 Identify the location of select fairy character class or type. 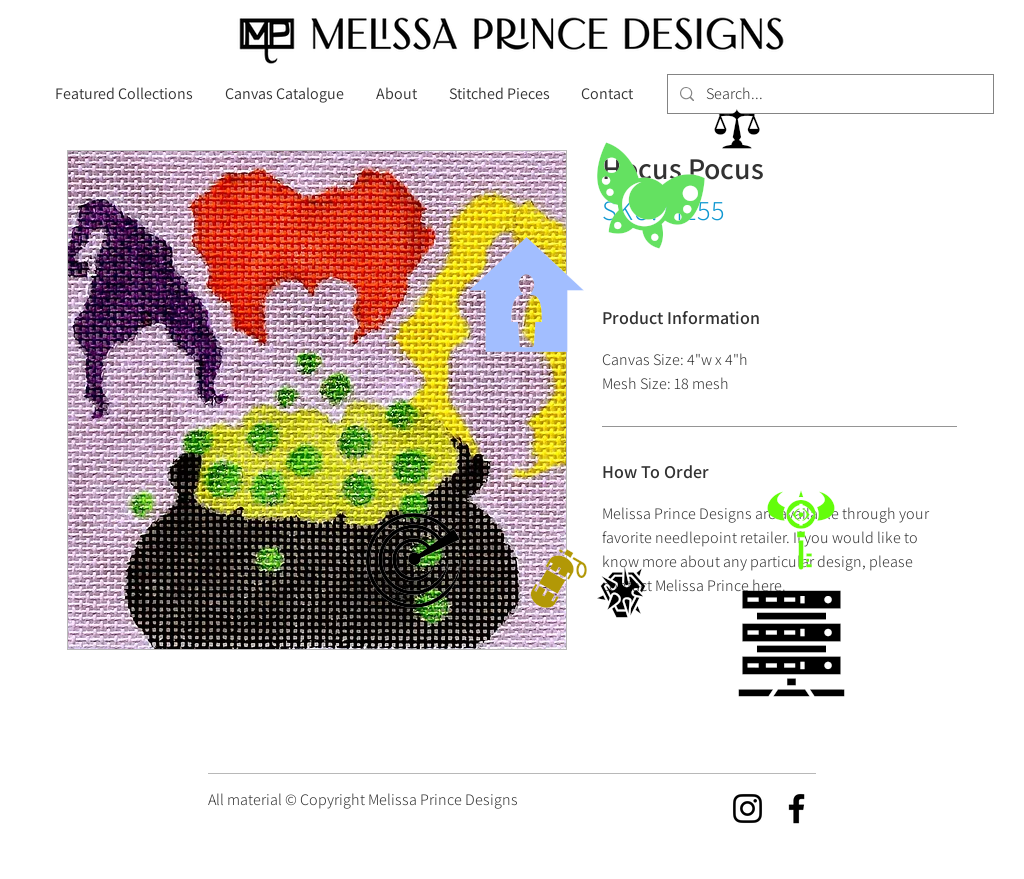
(651, 195).